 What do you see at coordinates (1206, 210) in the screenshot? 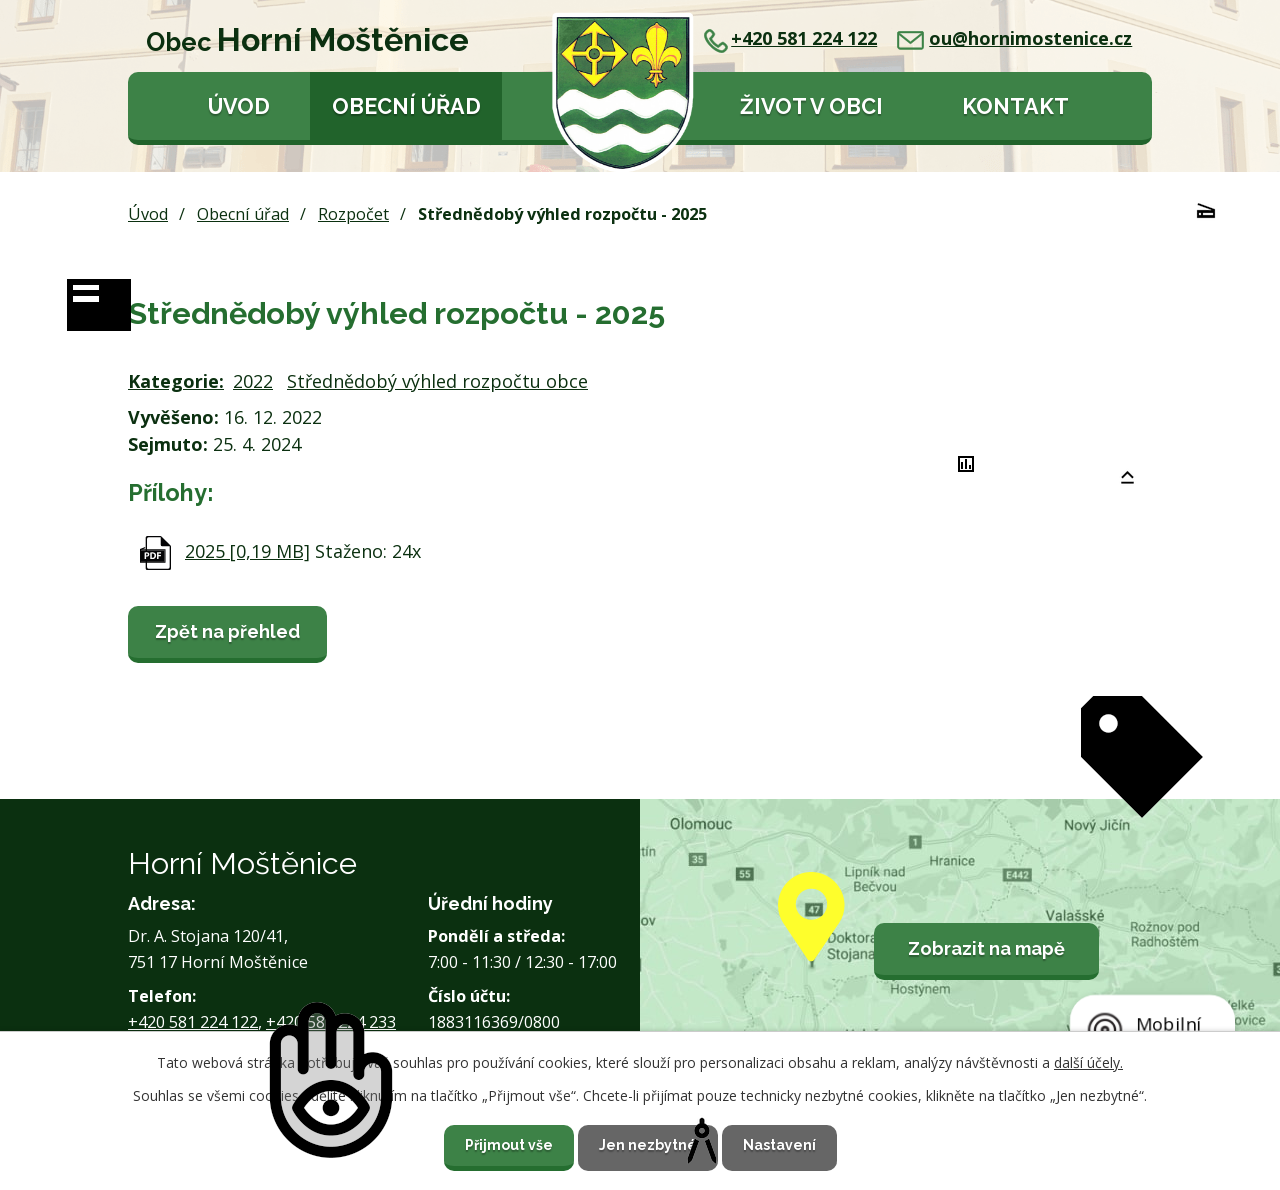
I see `scan a document or image` at bounding box center [1206, 210].